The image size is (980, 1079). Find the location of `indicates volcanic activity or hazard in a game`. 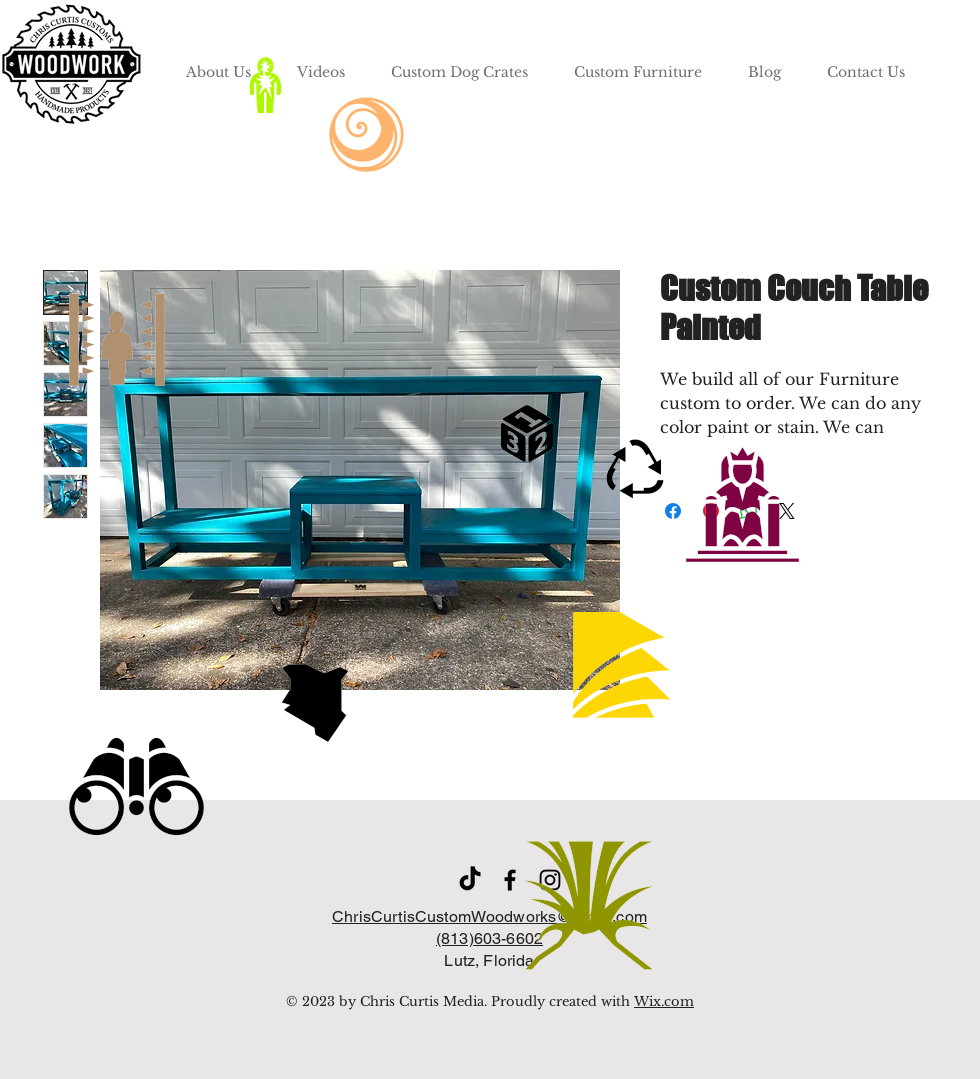

indicates volcanic activity or hazard in a game is located at coordinates (588, 905).